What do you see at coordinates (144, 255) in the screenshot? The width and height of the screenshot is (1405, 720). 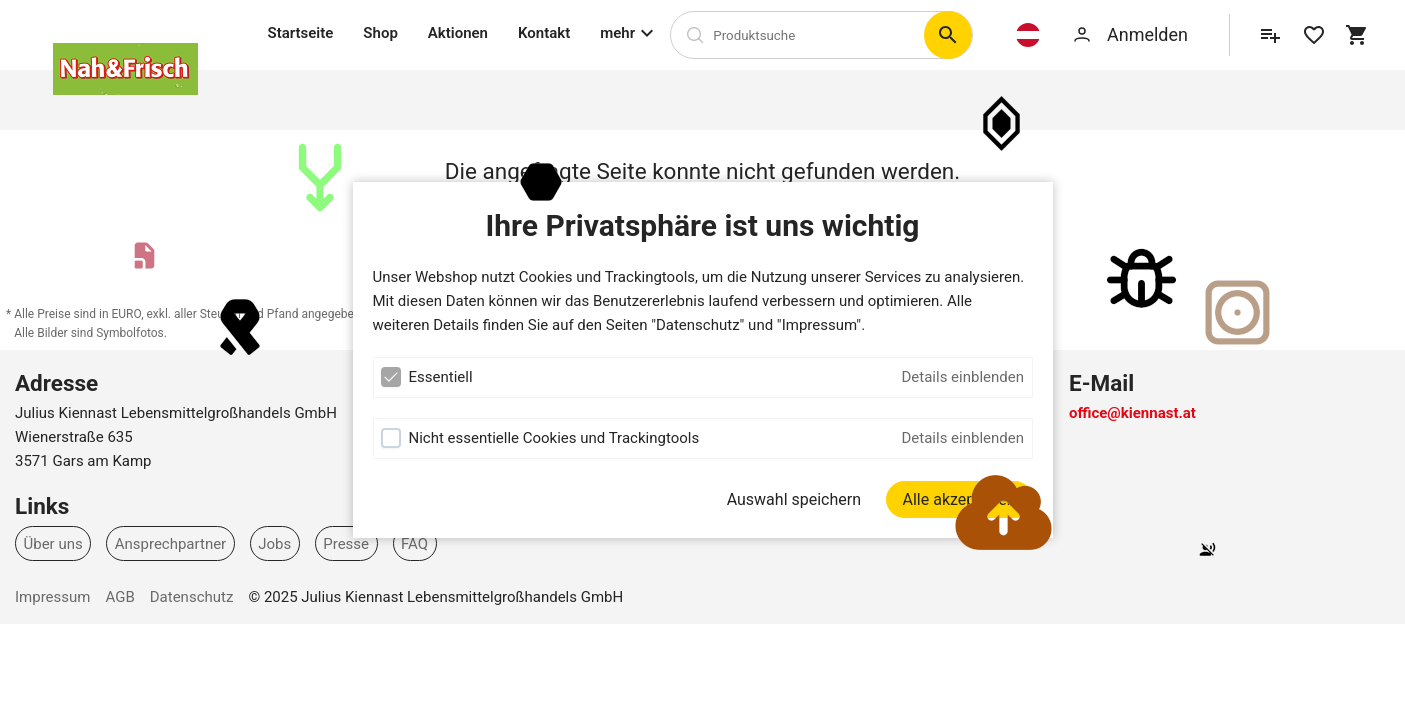 I see `indicates a partial or incomplete file` at bounding box center [144, 255].